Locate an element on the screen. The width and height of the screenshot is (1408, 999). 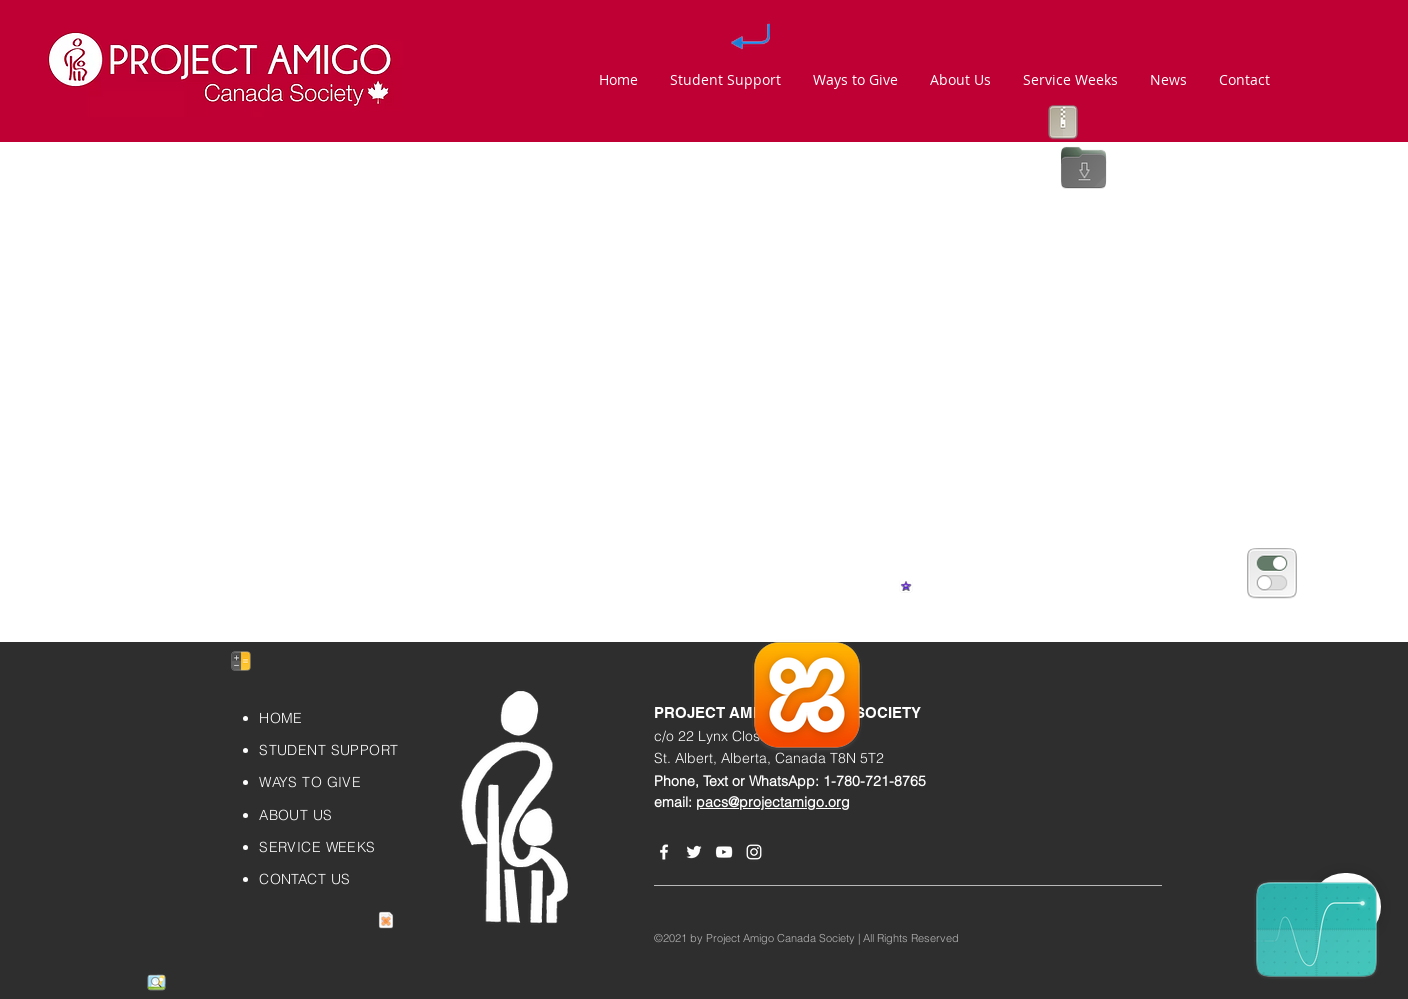
open iMovie to edit videos is located at coordinates (906, 586).